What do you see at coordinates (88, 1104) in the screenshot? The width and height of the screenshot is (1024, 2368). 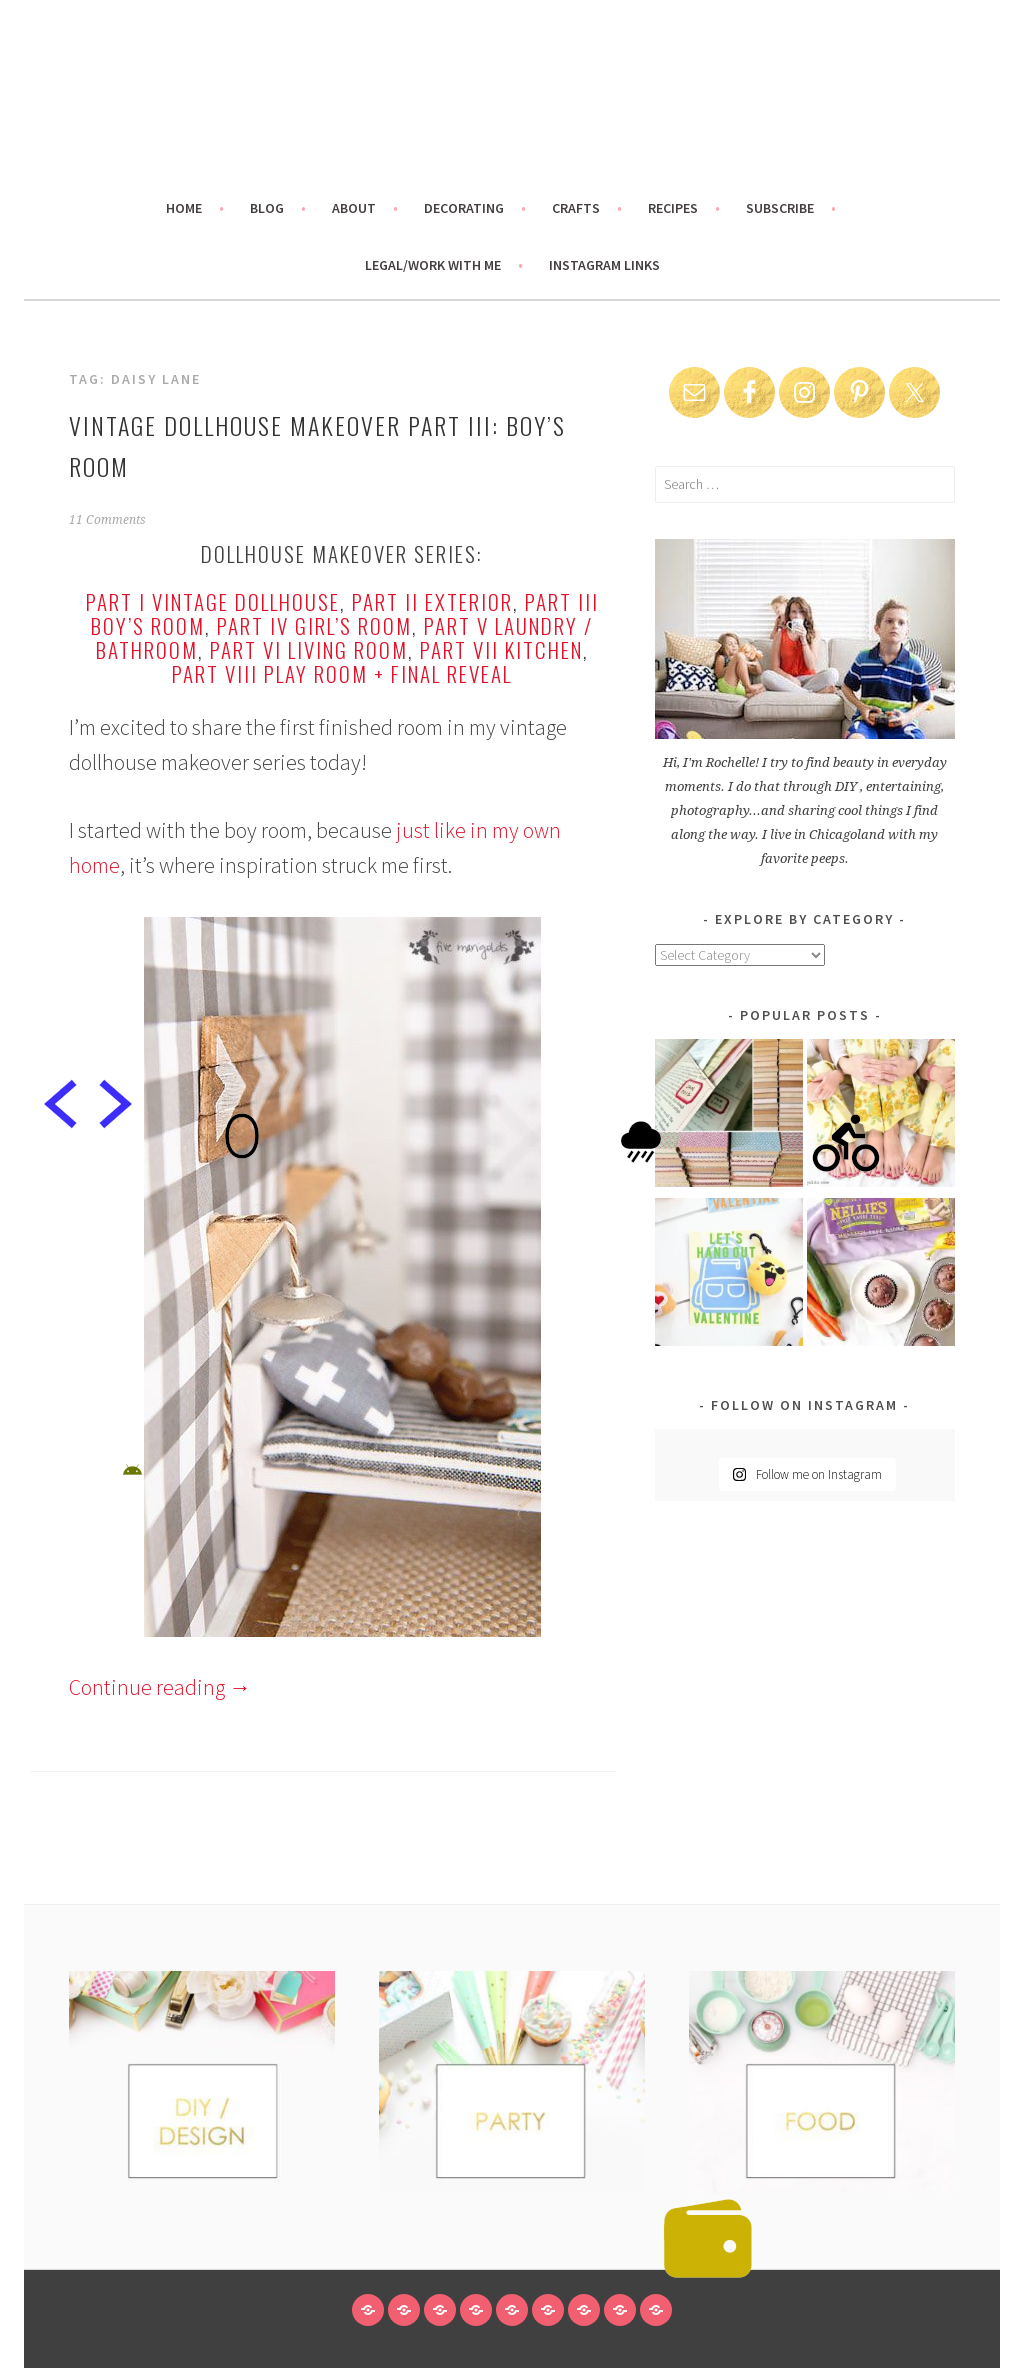 I see `view or edit source code` at bounding box center [88, 1104].